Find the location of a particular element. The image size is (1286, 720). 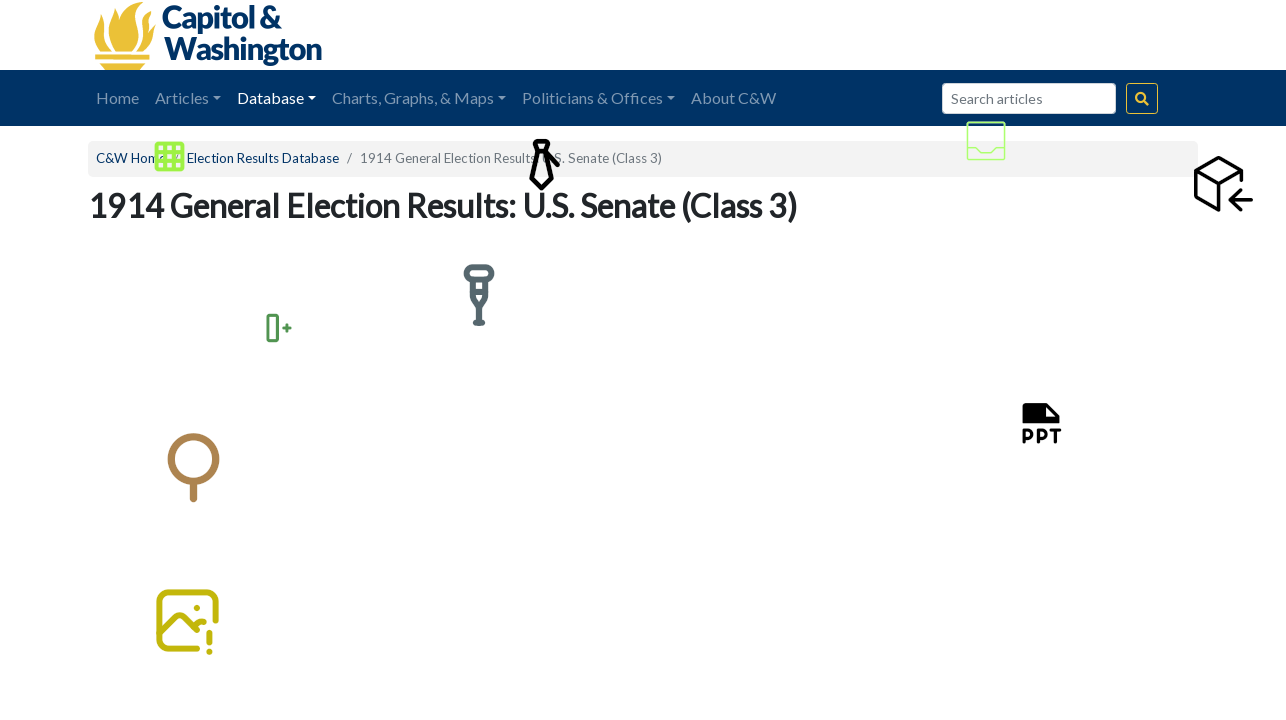

view data in grid or table format is located at coordinates (169, 156).